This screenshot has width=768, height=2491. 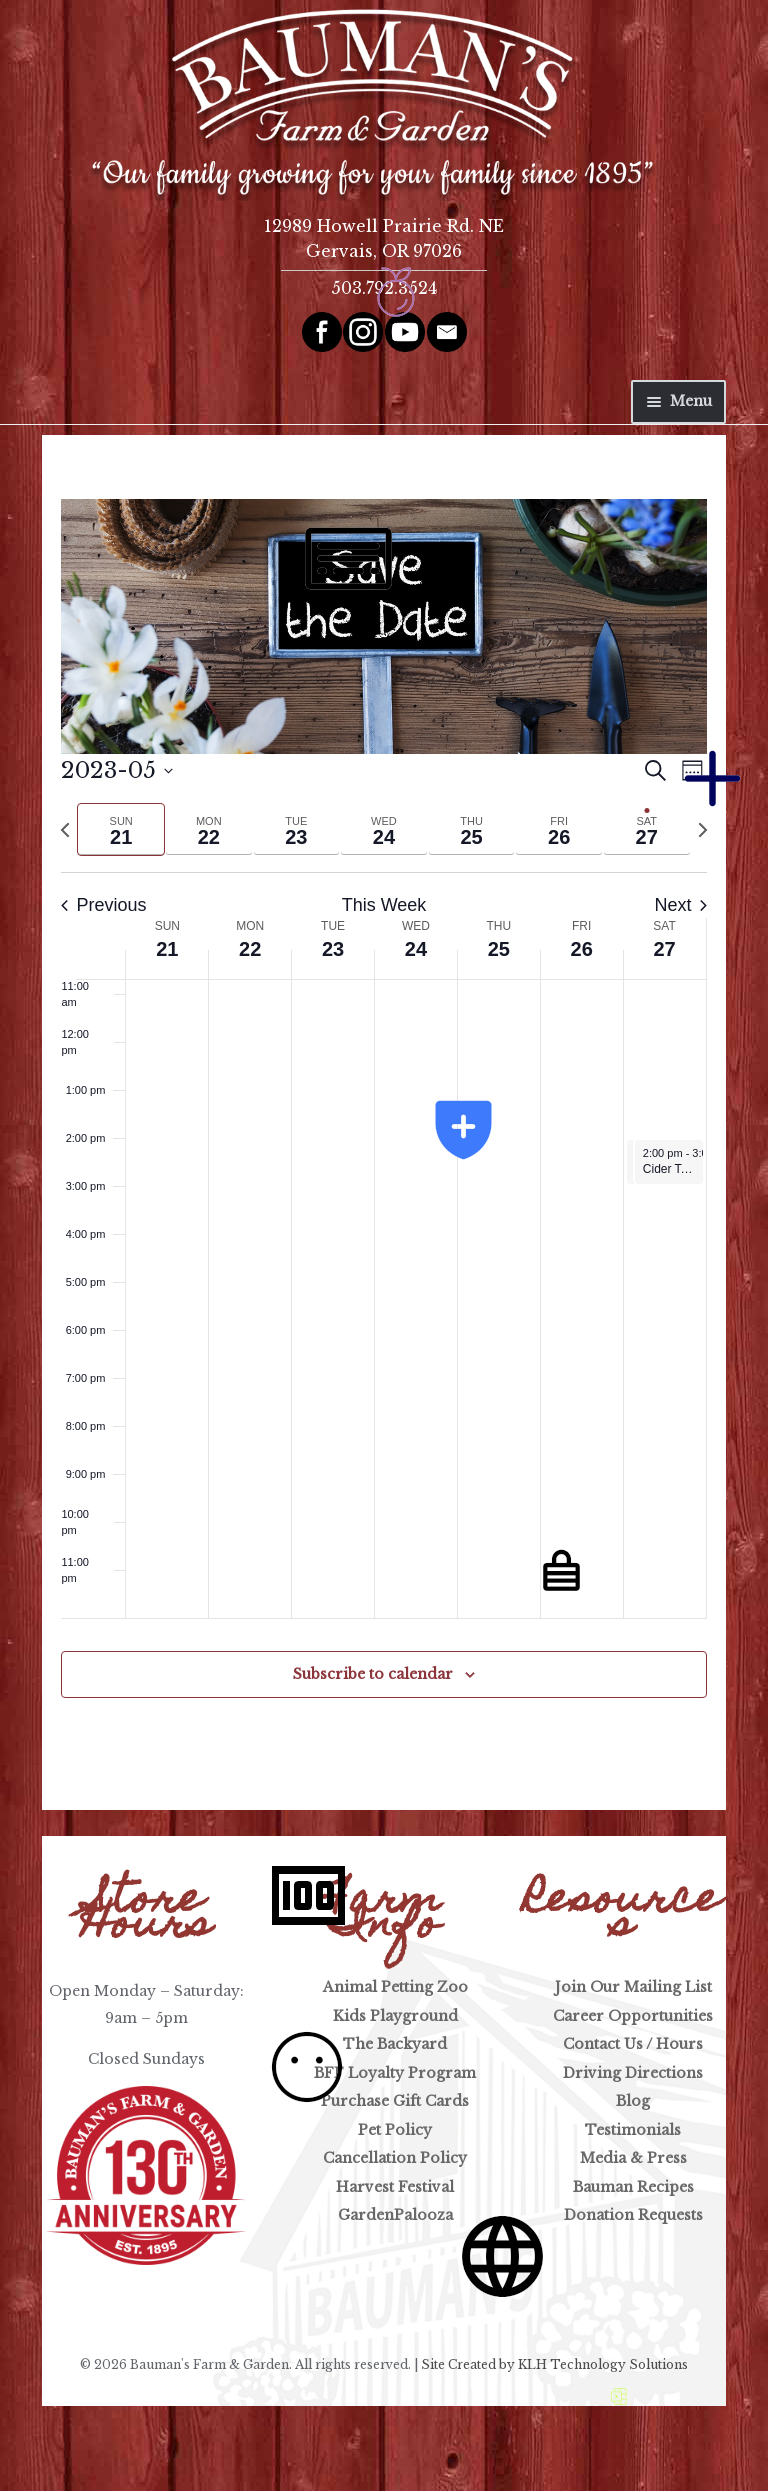 I want to click on switch to global or worldwide view, so click(x=502, y=2256).